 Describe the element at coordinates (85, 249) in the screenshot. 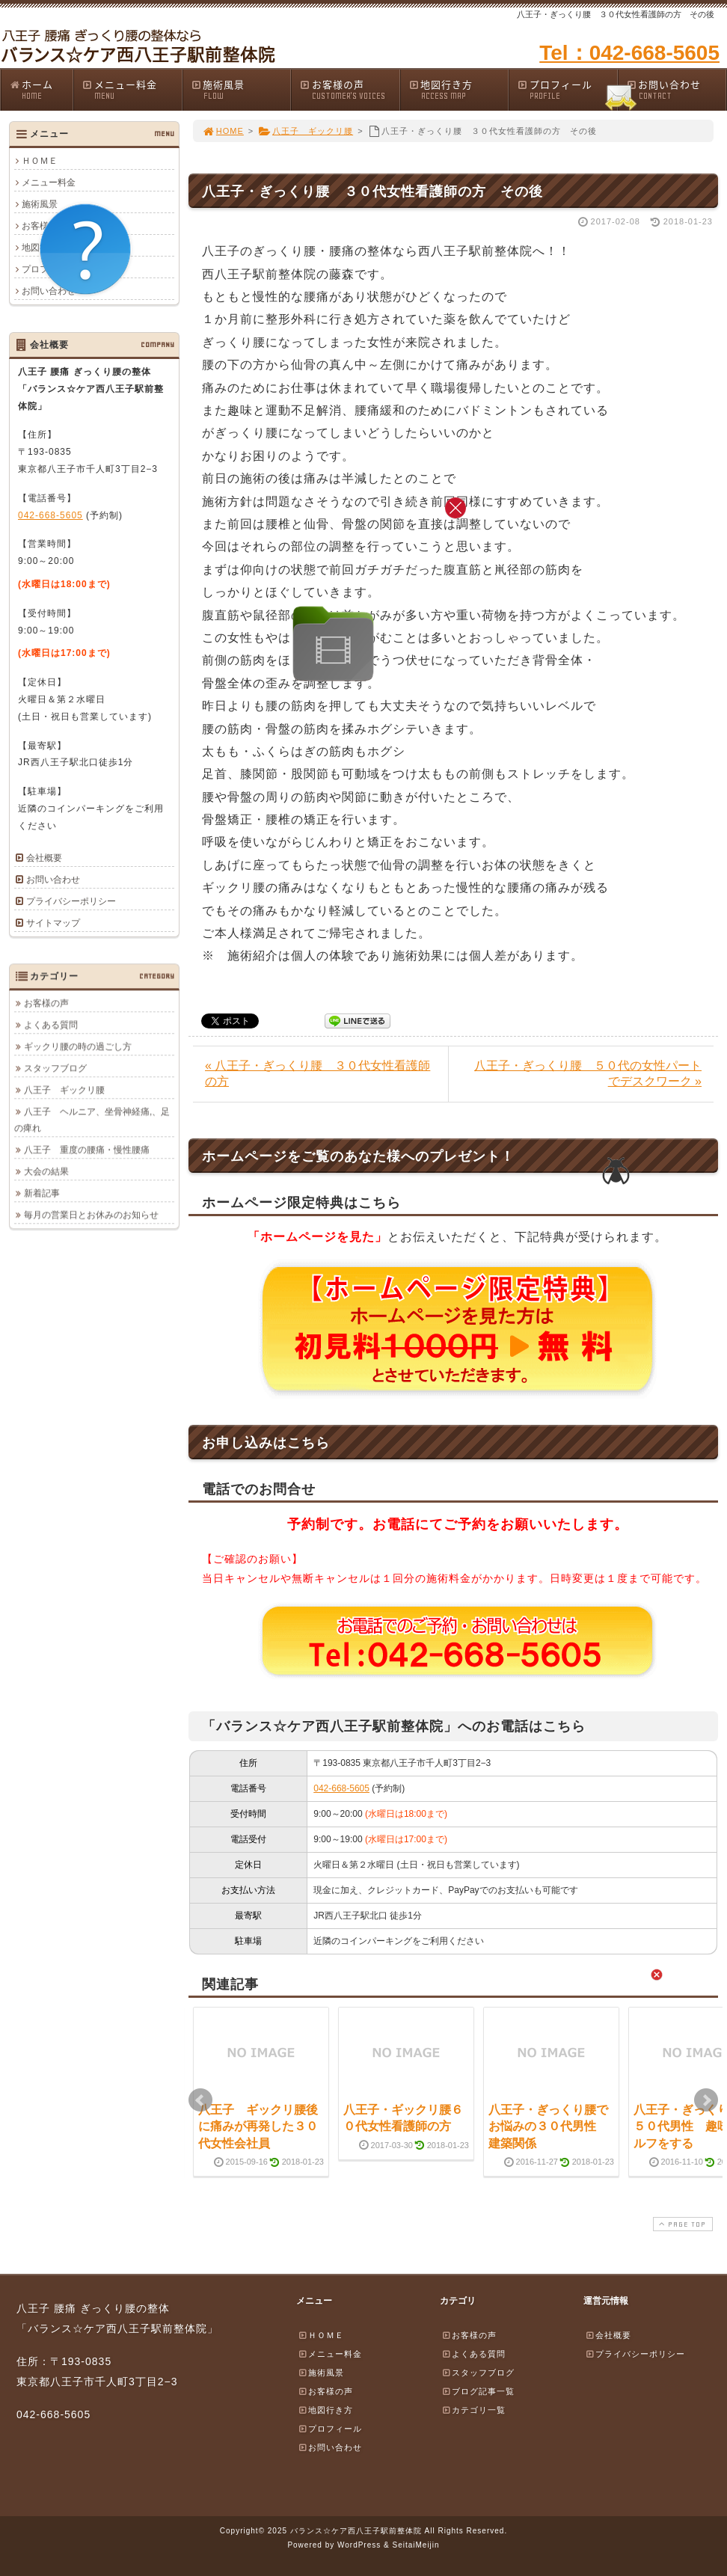

I see `access help documentation` at that location.